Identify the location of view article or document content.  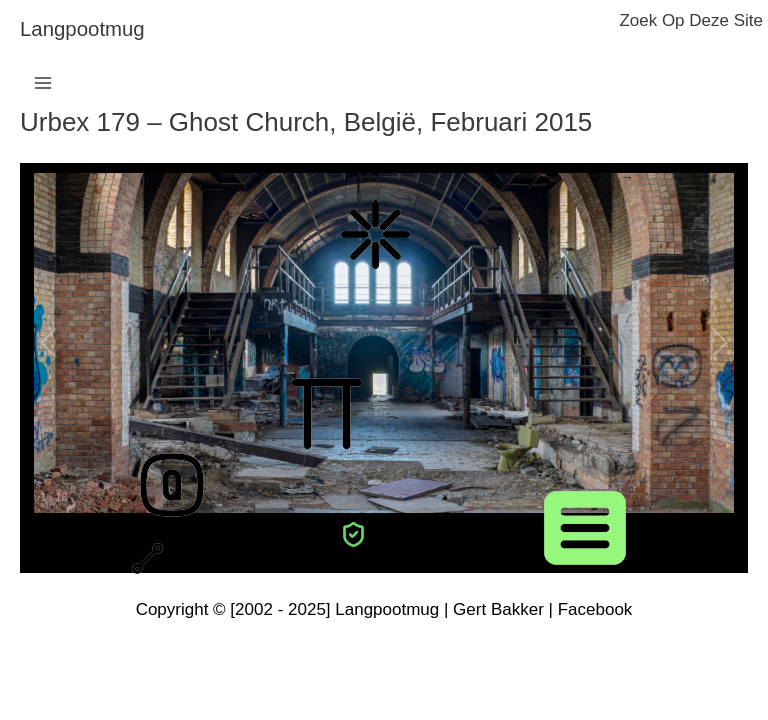
(585, 528).